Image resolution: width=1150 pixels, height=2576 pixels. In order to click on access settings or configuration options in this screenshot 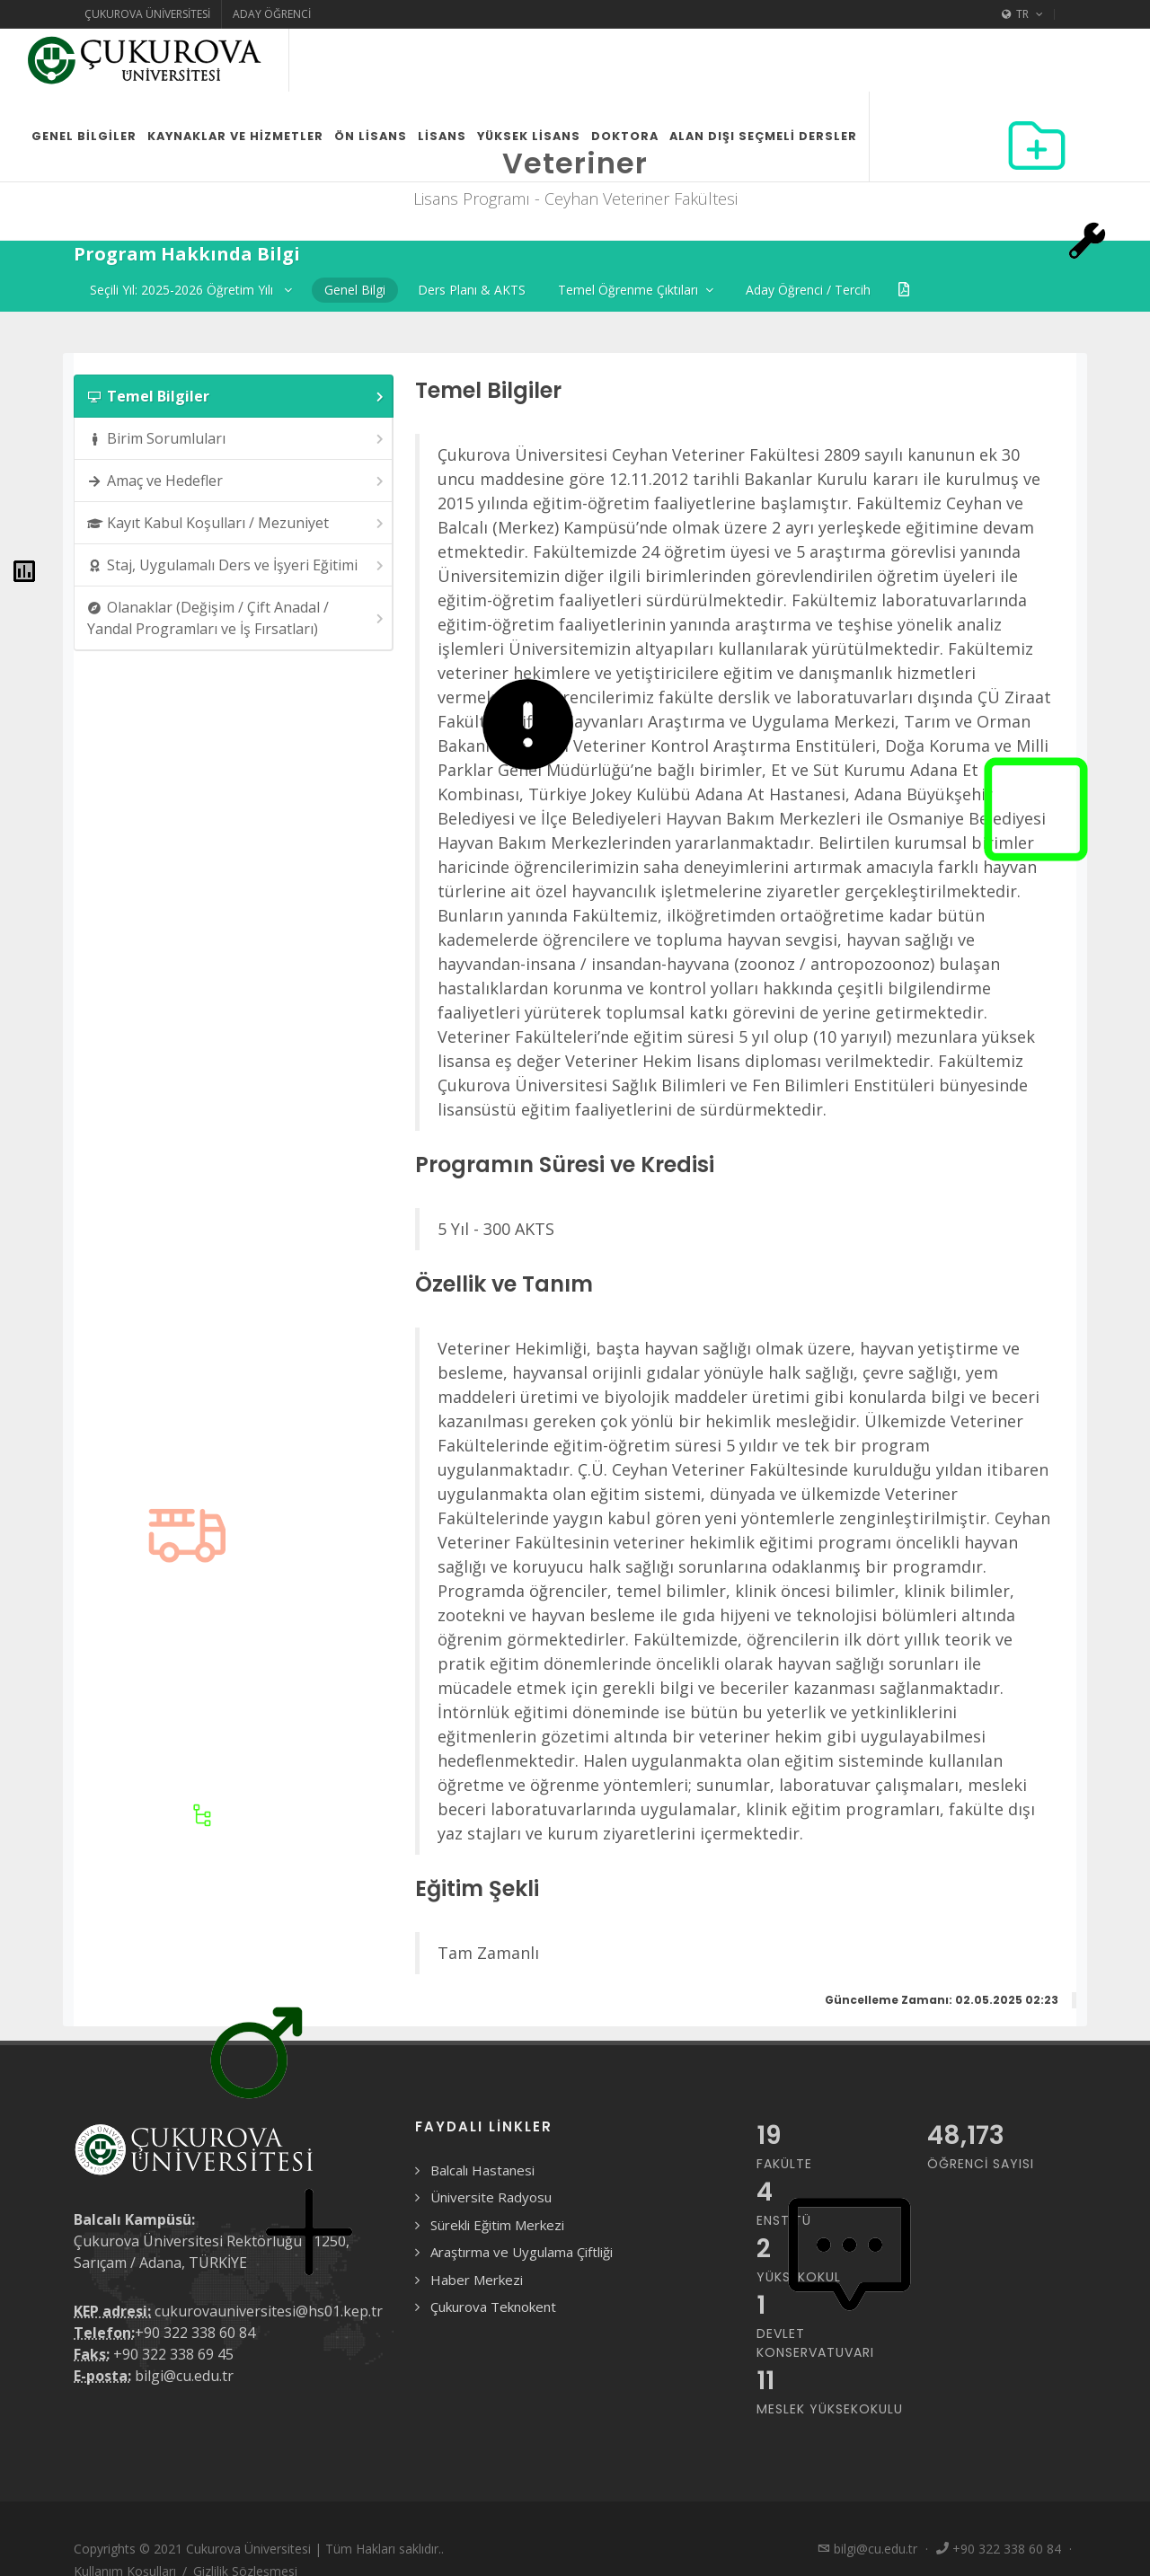, I will do `click(1087, 241)`.